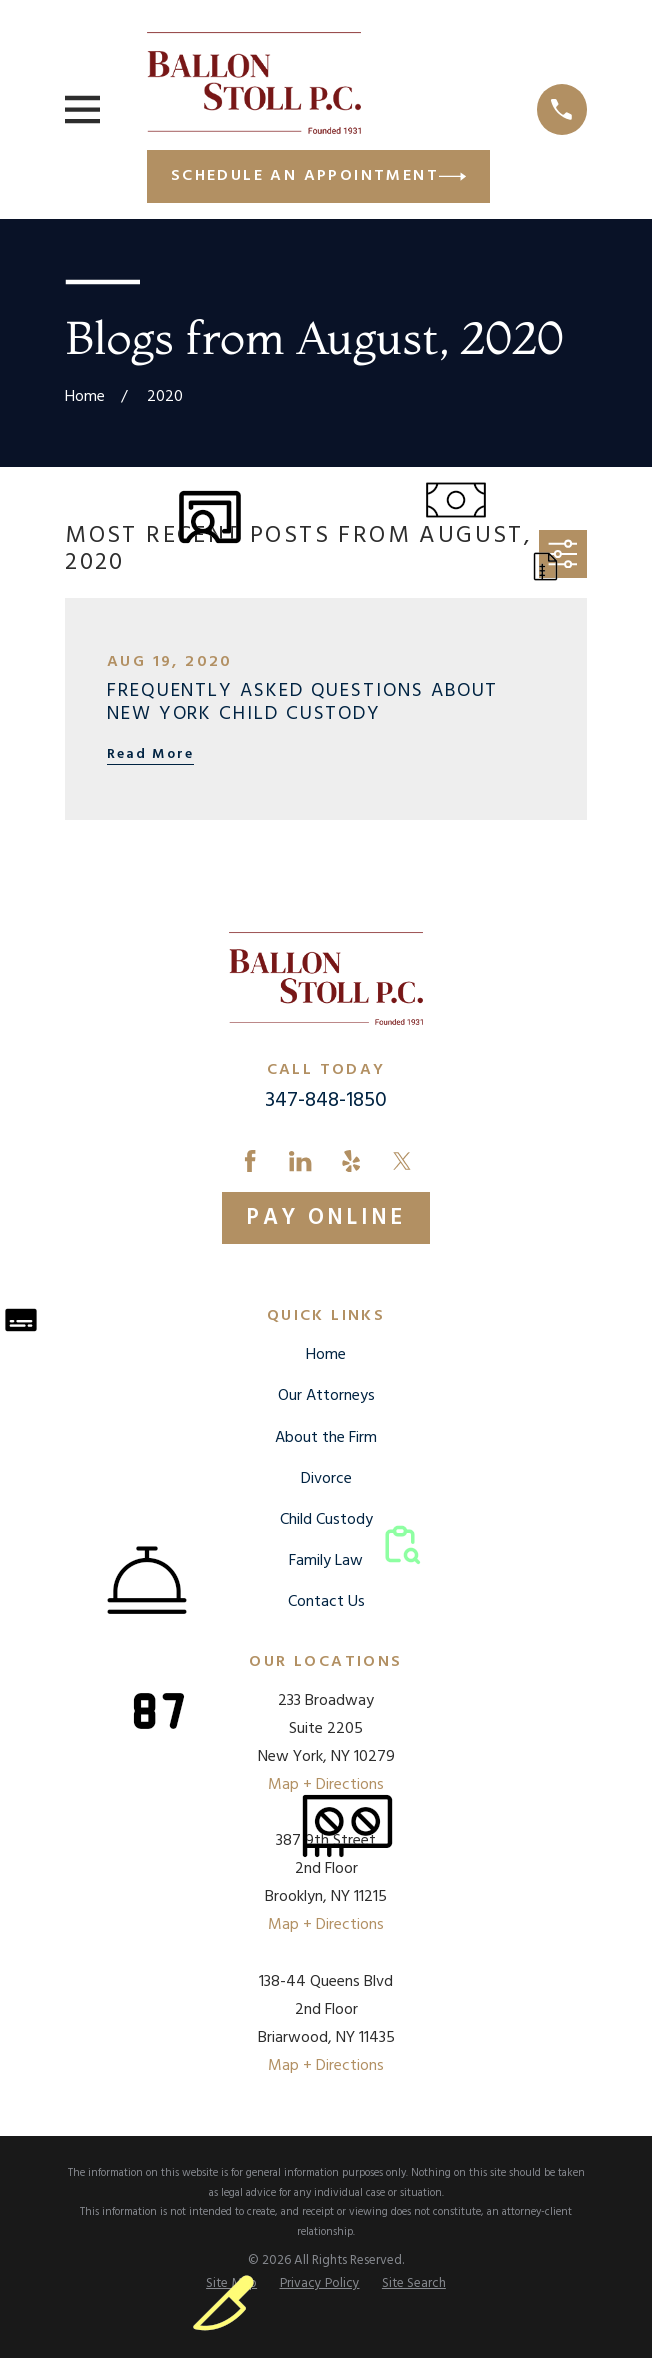 The image size is (652, 2358). I want to click on search clipboard contents, so click(400, 1544).